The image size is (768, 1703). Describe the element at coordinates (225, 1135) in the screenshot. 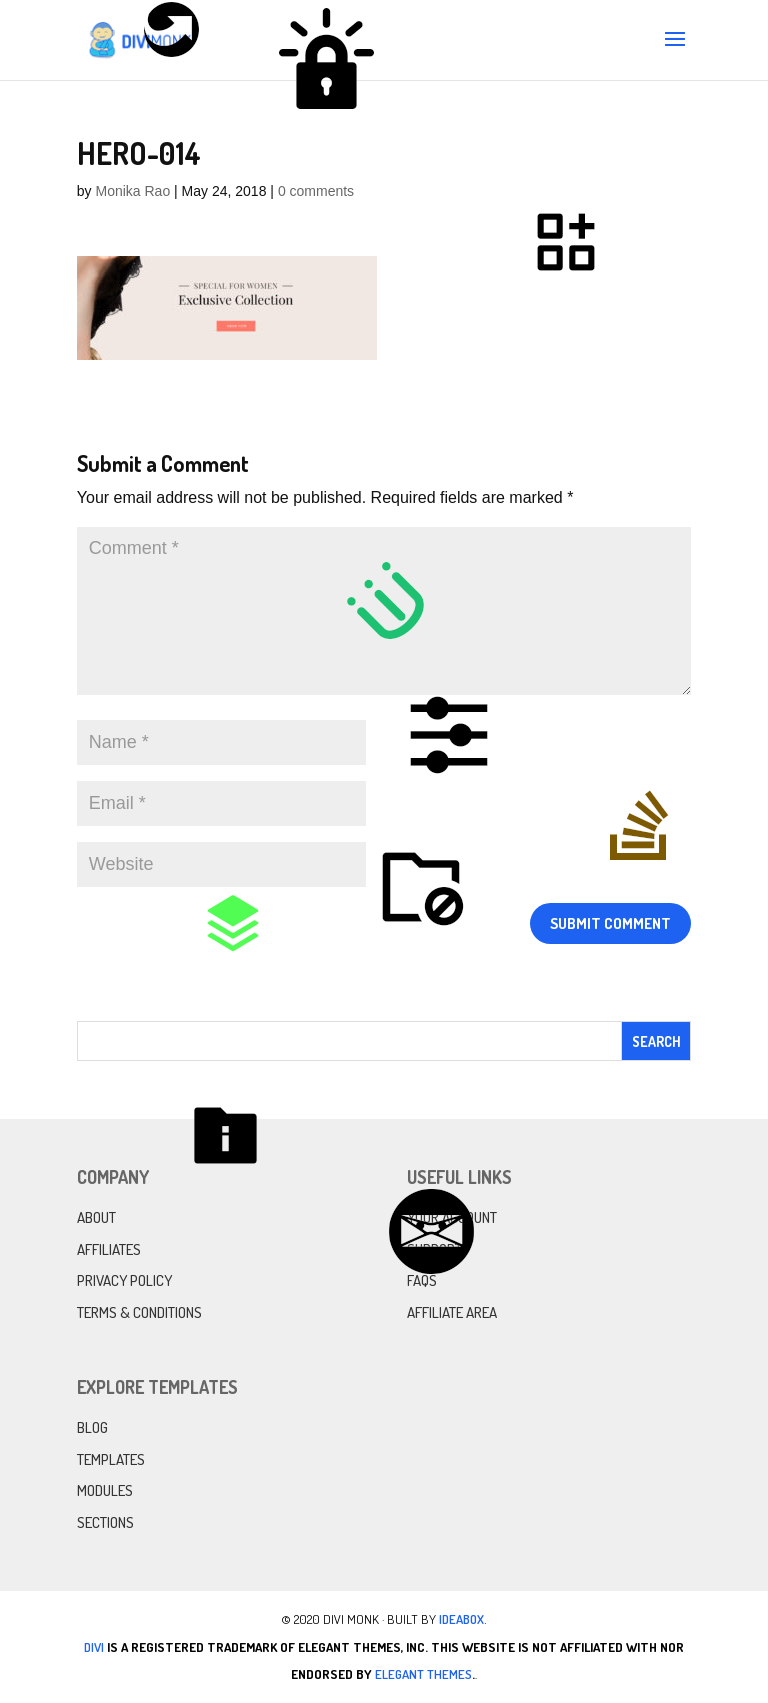

I see `view folder details or properties` at that location.